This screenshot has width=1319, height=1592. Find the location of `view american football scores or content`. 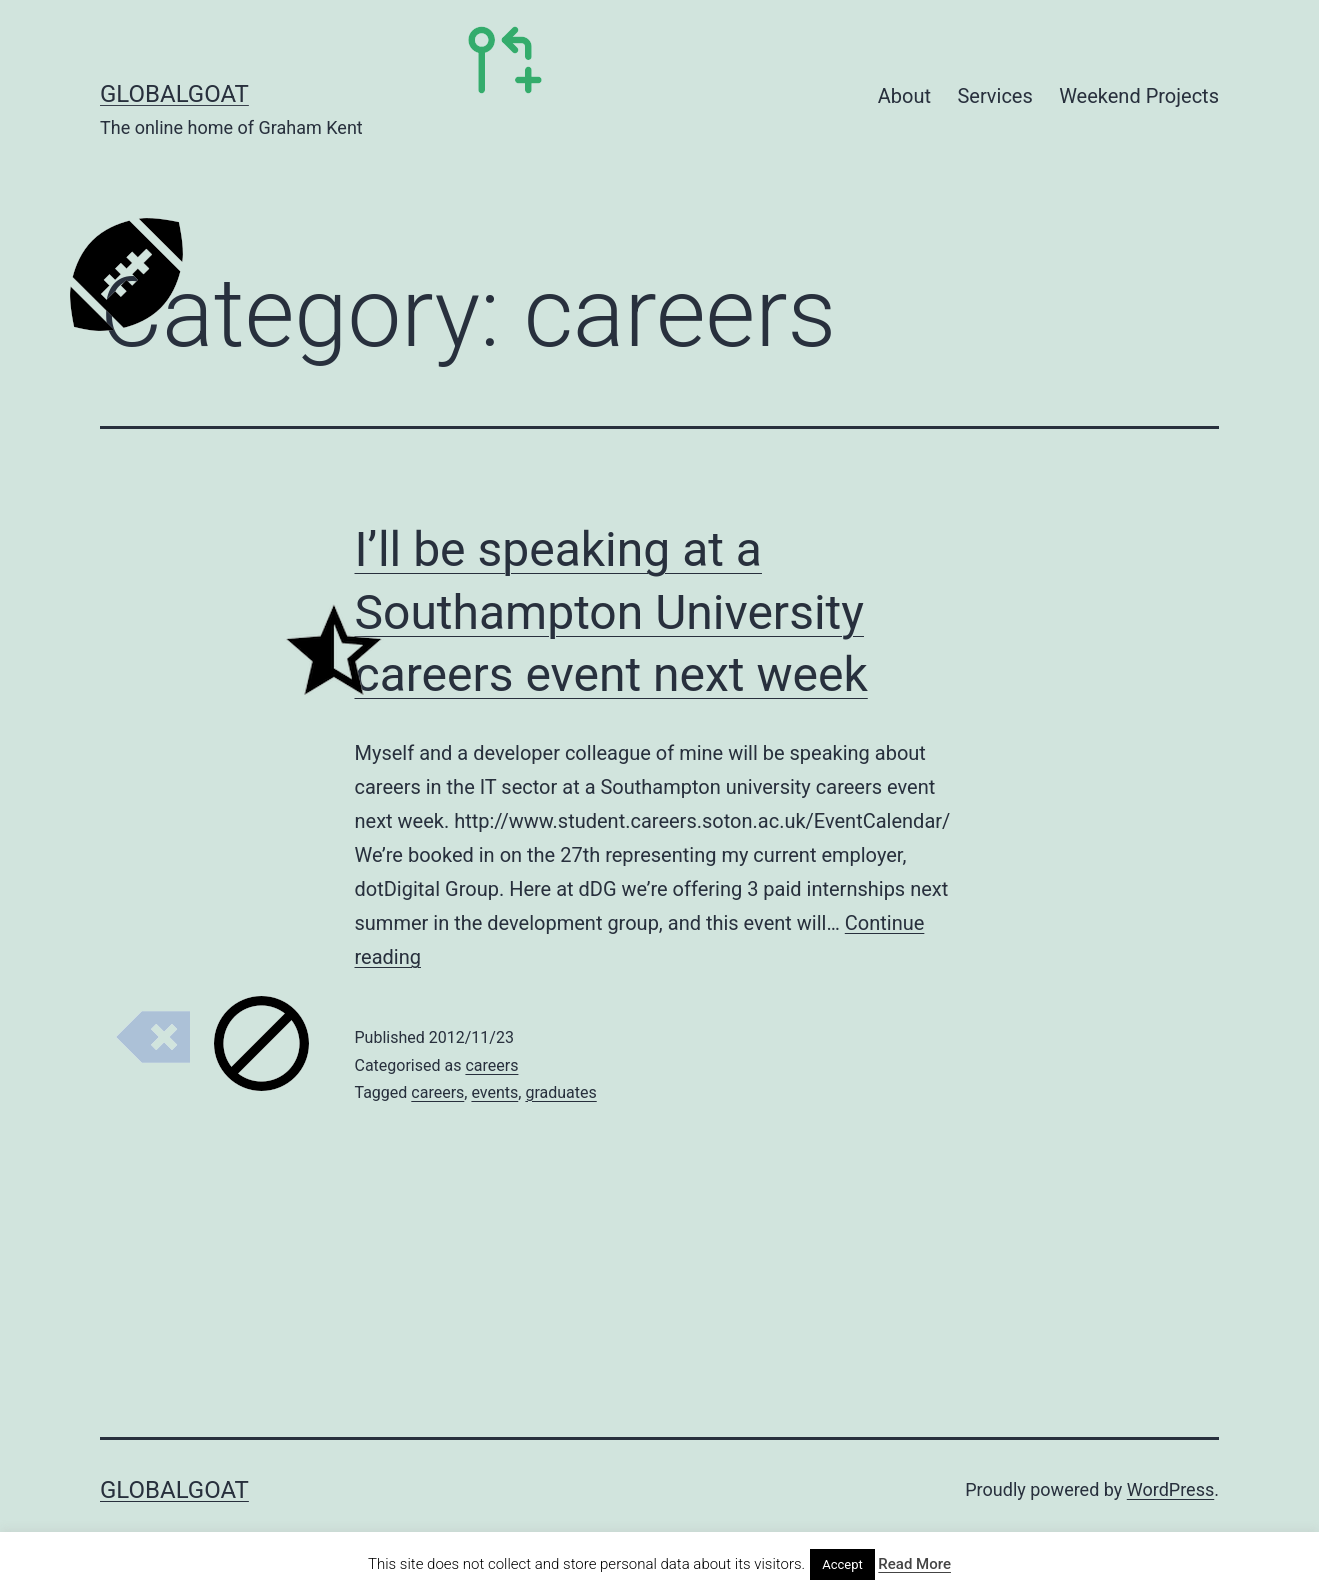

view american football scores or content is located at coordinates (126, 274).